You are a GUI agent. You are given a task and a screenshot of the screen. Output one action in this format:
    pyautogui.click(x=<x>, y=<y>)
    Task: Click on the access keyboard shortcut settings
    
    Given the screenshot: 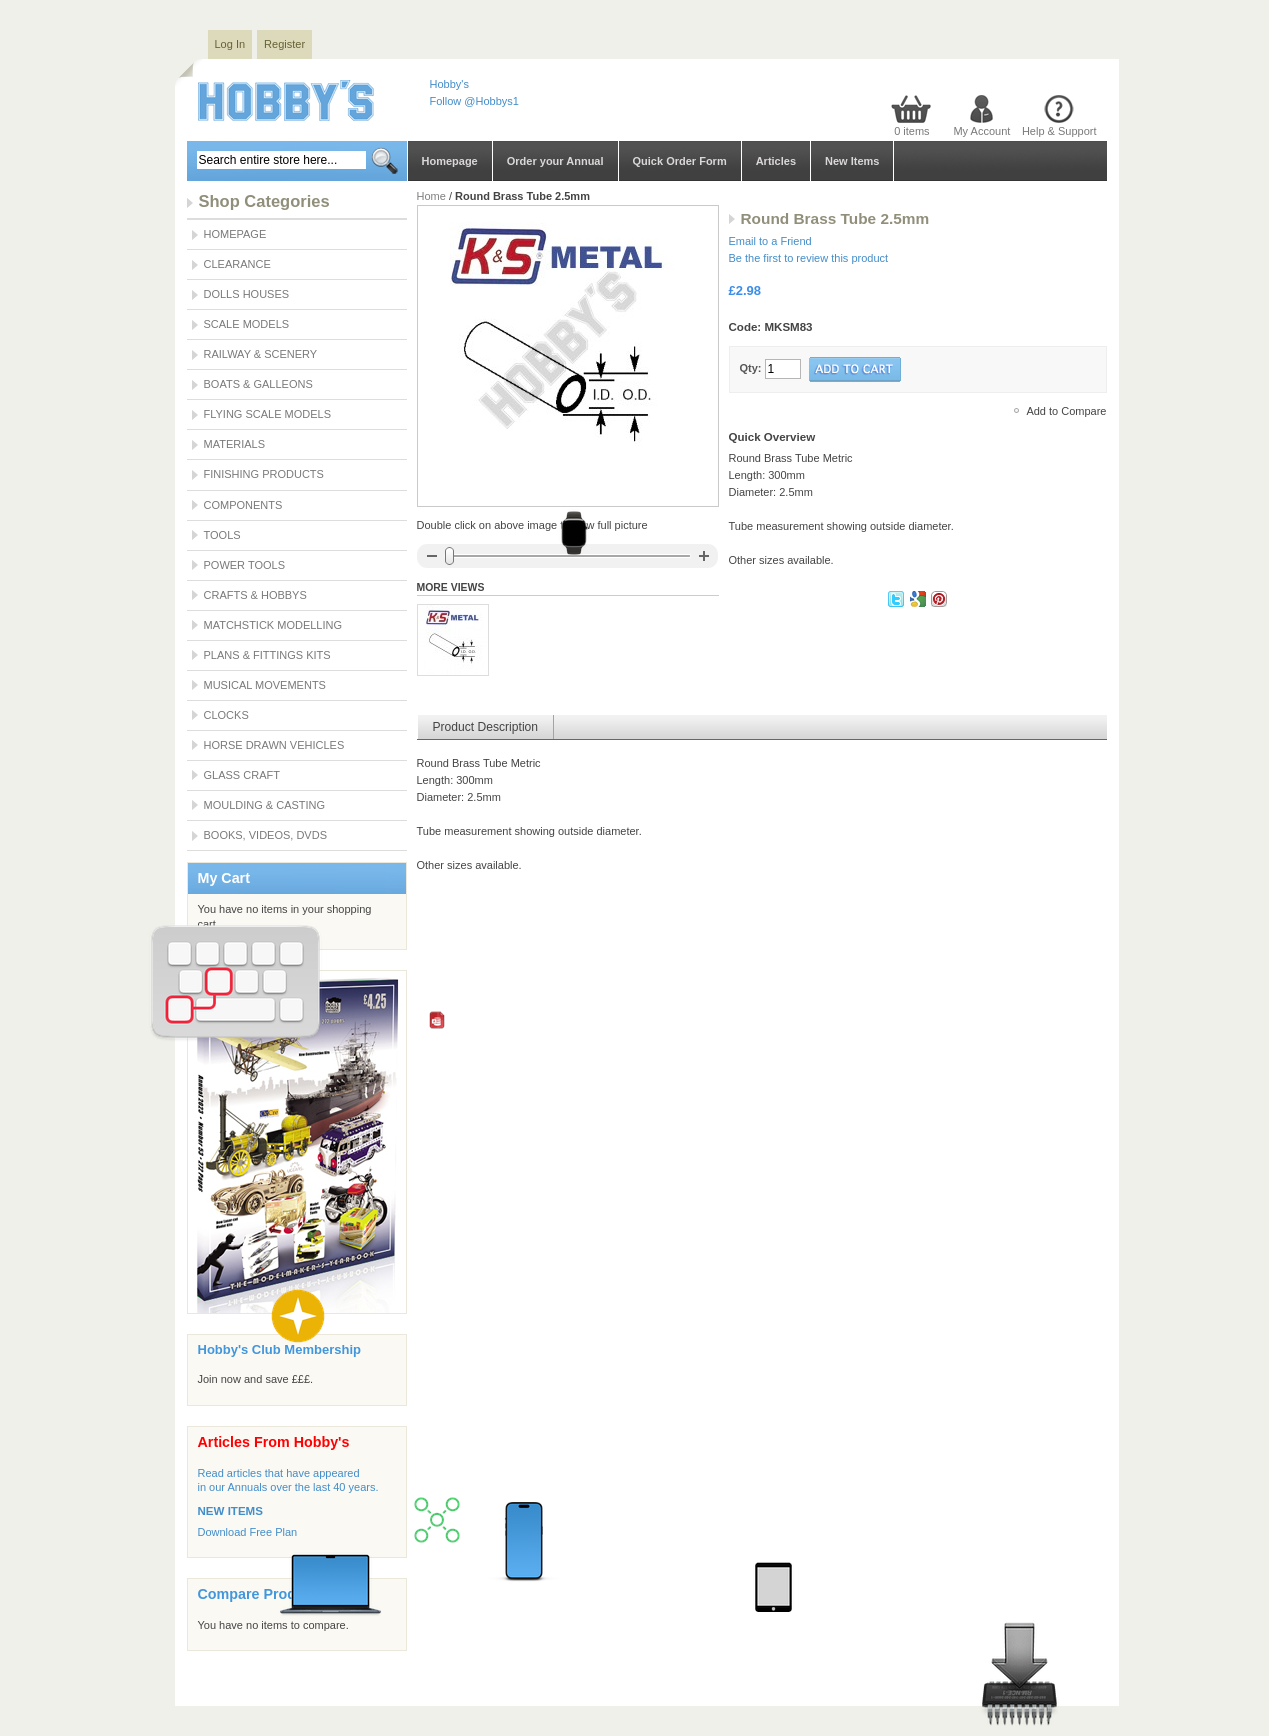 What is the action you would take?
    pyautogui.click(x=235, y=981)
    